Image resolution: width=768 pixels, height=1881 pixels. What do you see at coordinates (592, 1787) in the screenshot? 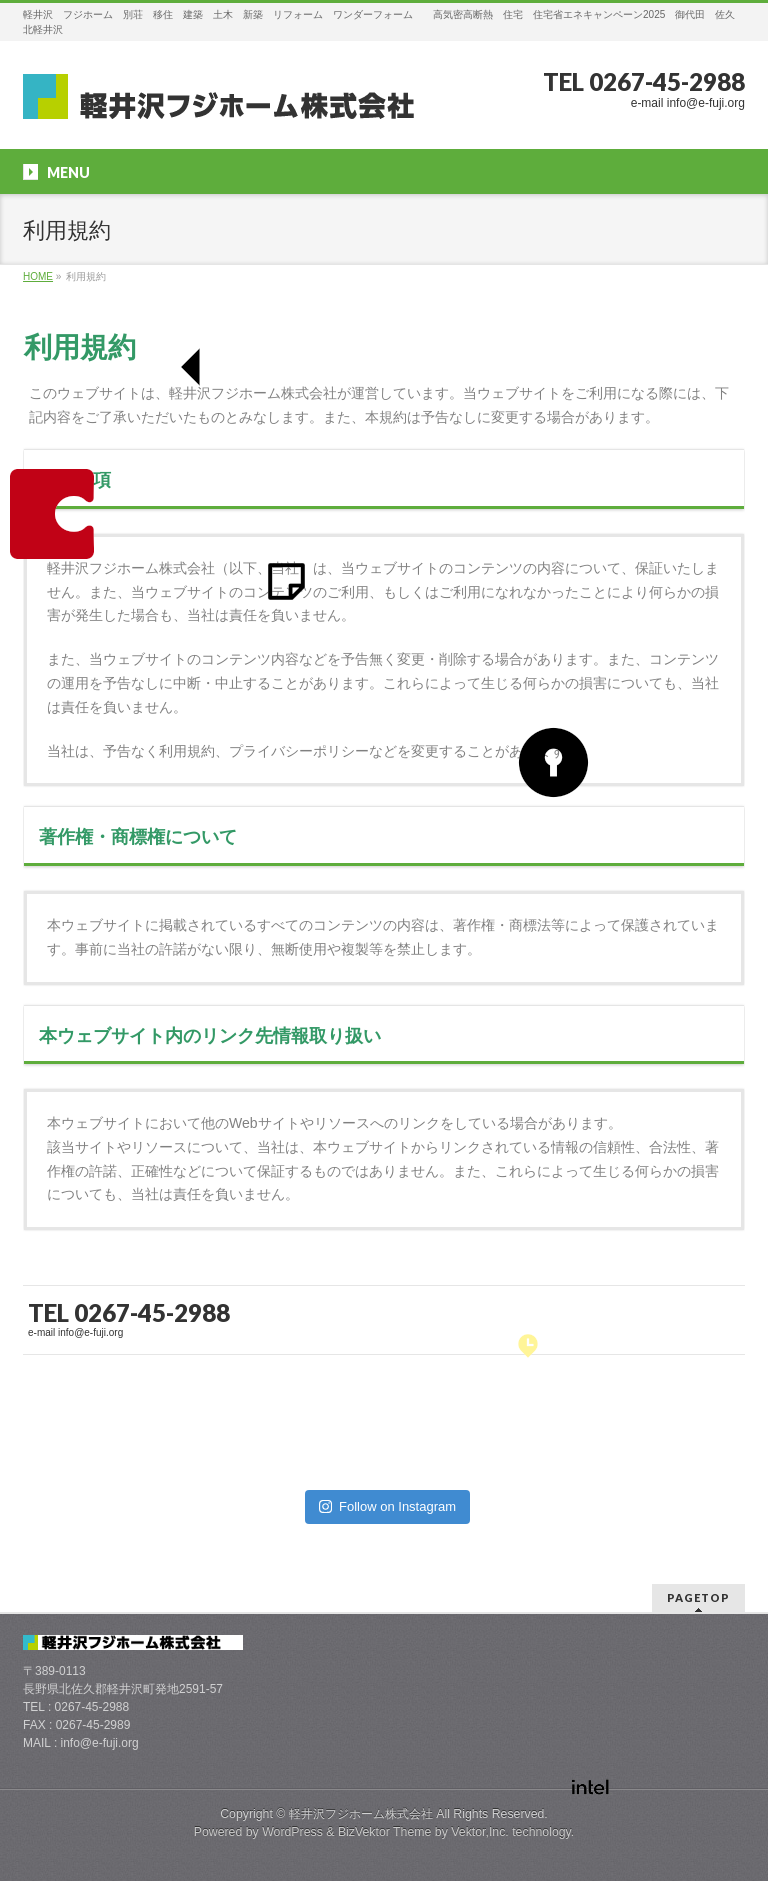
I see `Intel corporation brand logo` at bounding box center [592, 1787].